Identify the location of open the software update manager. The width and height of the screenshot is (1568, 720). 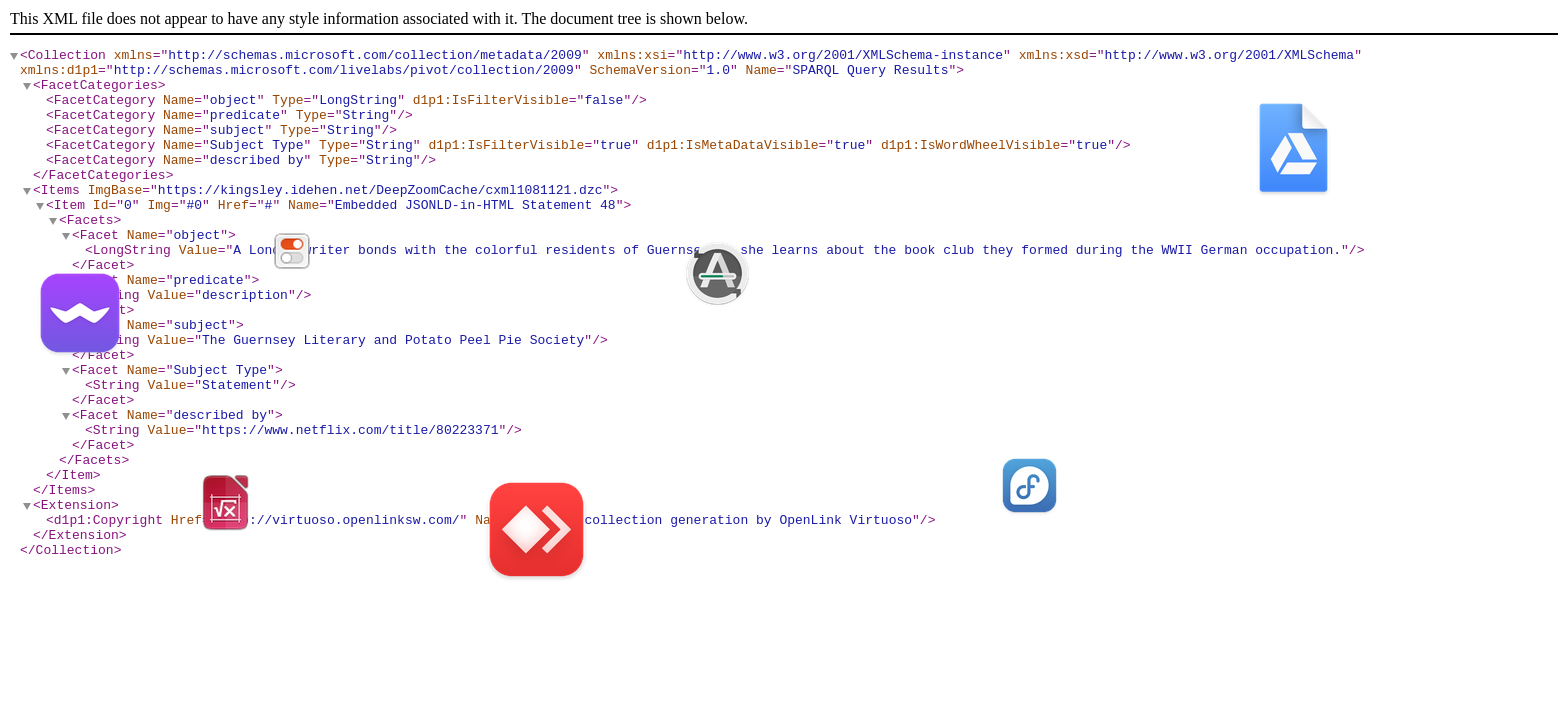
(717, 273).